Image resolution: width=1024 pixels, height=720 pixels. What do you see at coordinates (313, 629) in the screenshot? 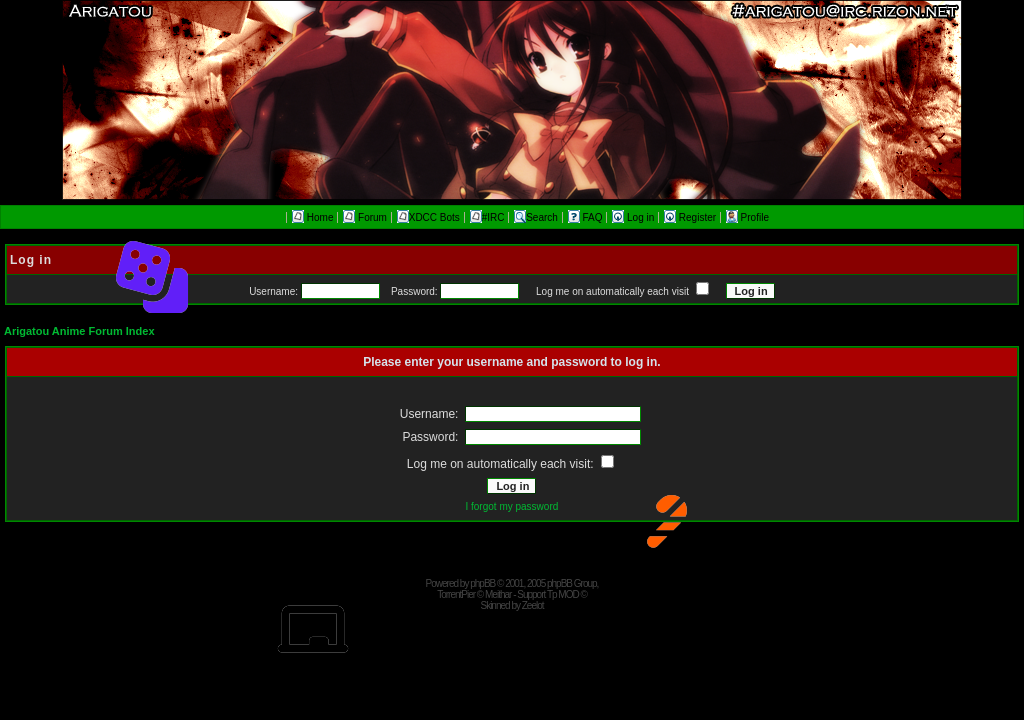
I see `access classroom or educational content` at bounding box center [313, 629].